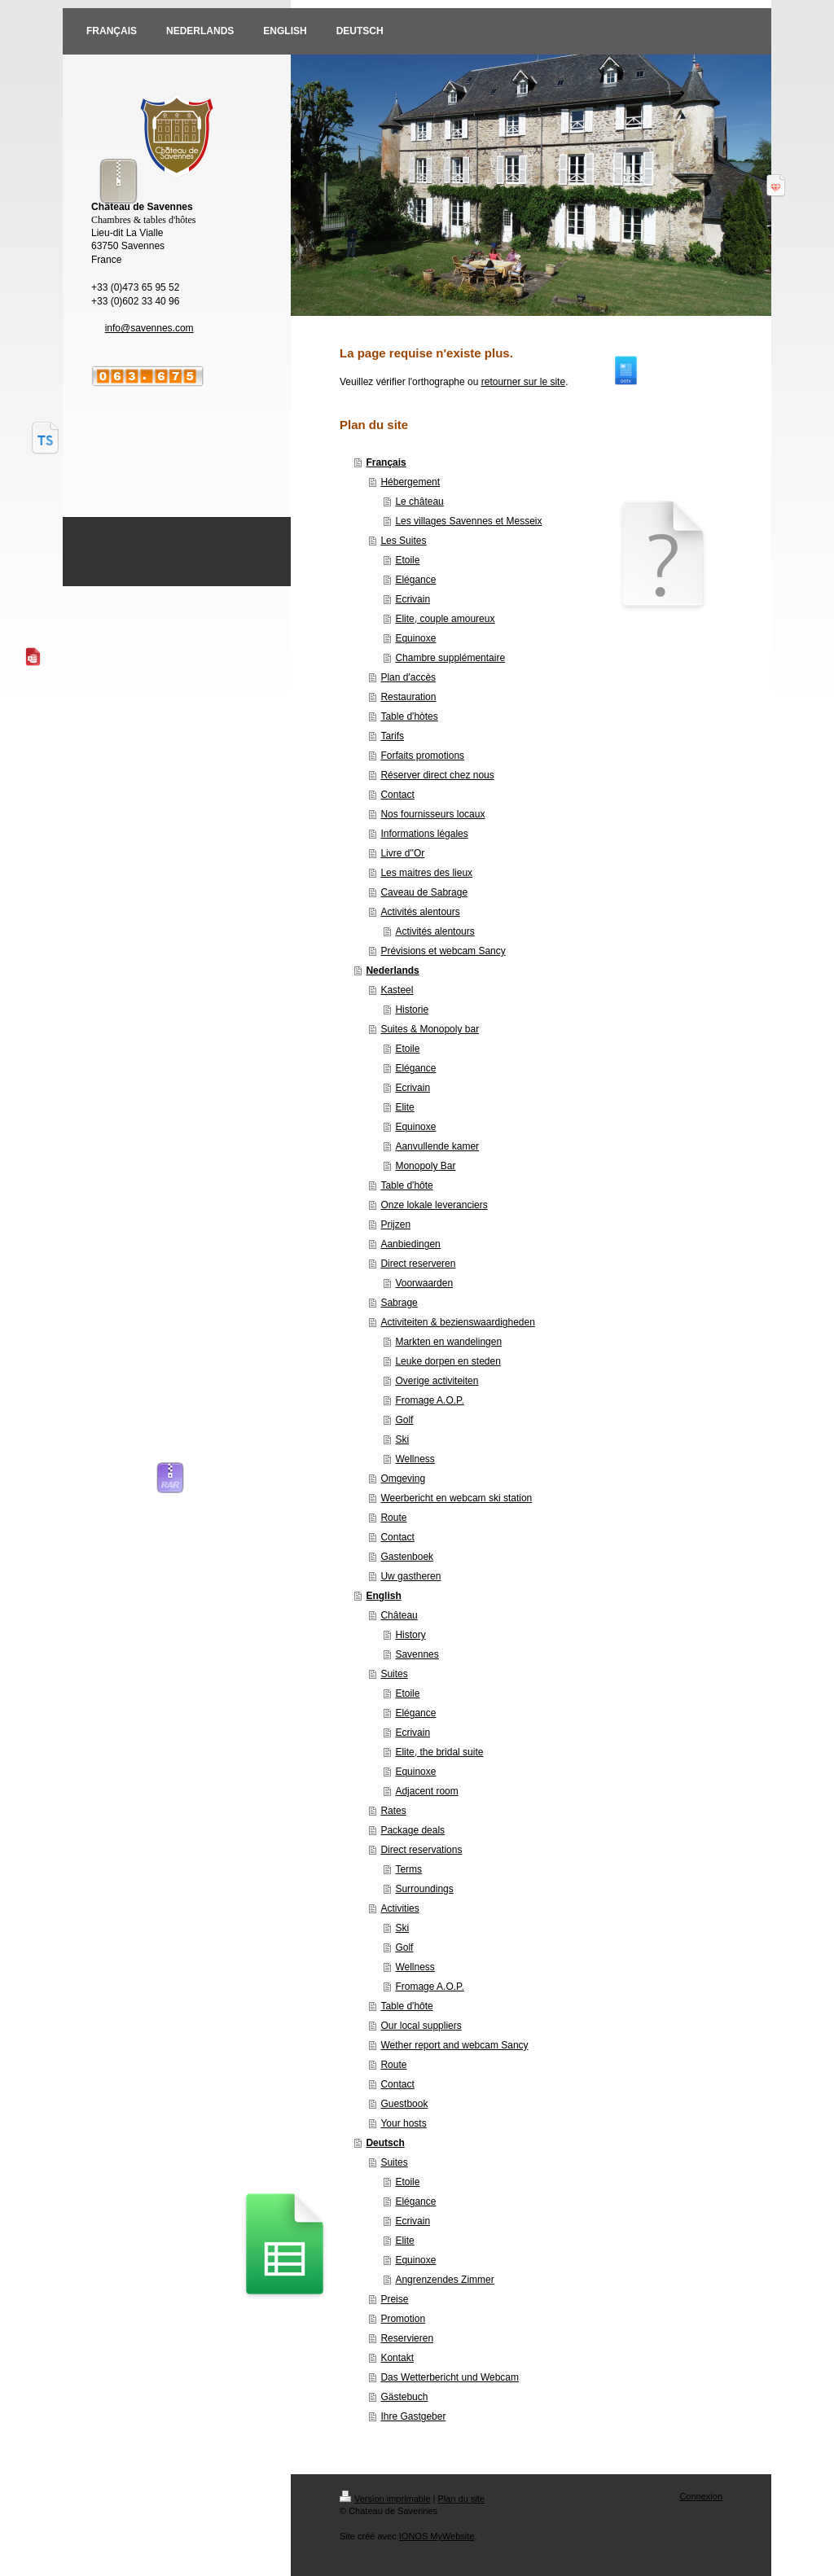  What do you see at coordinates (775, 185) in the screenshot?
I see `ruby programming language source file` at bounding box center [775, 185].